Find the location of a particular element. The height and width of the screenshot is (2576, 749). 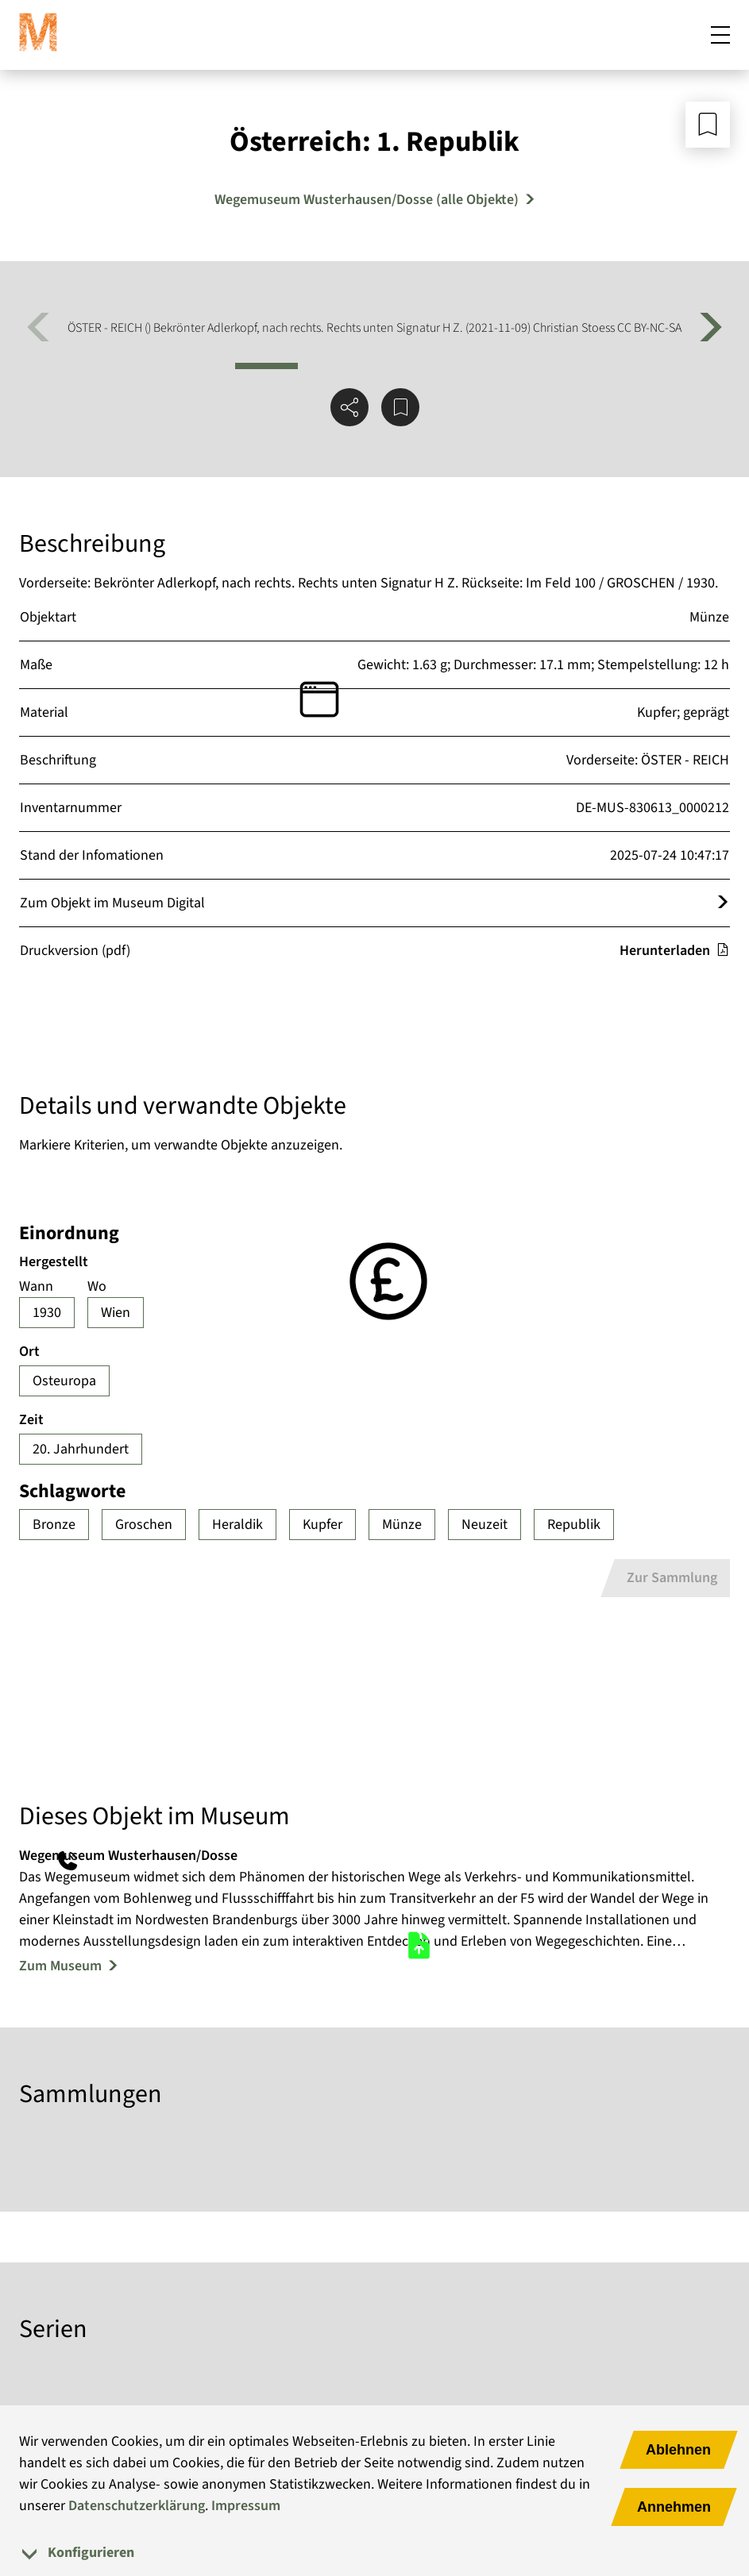

view balance in british pounds is located at coordinates (388, 1281).